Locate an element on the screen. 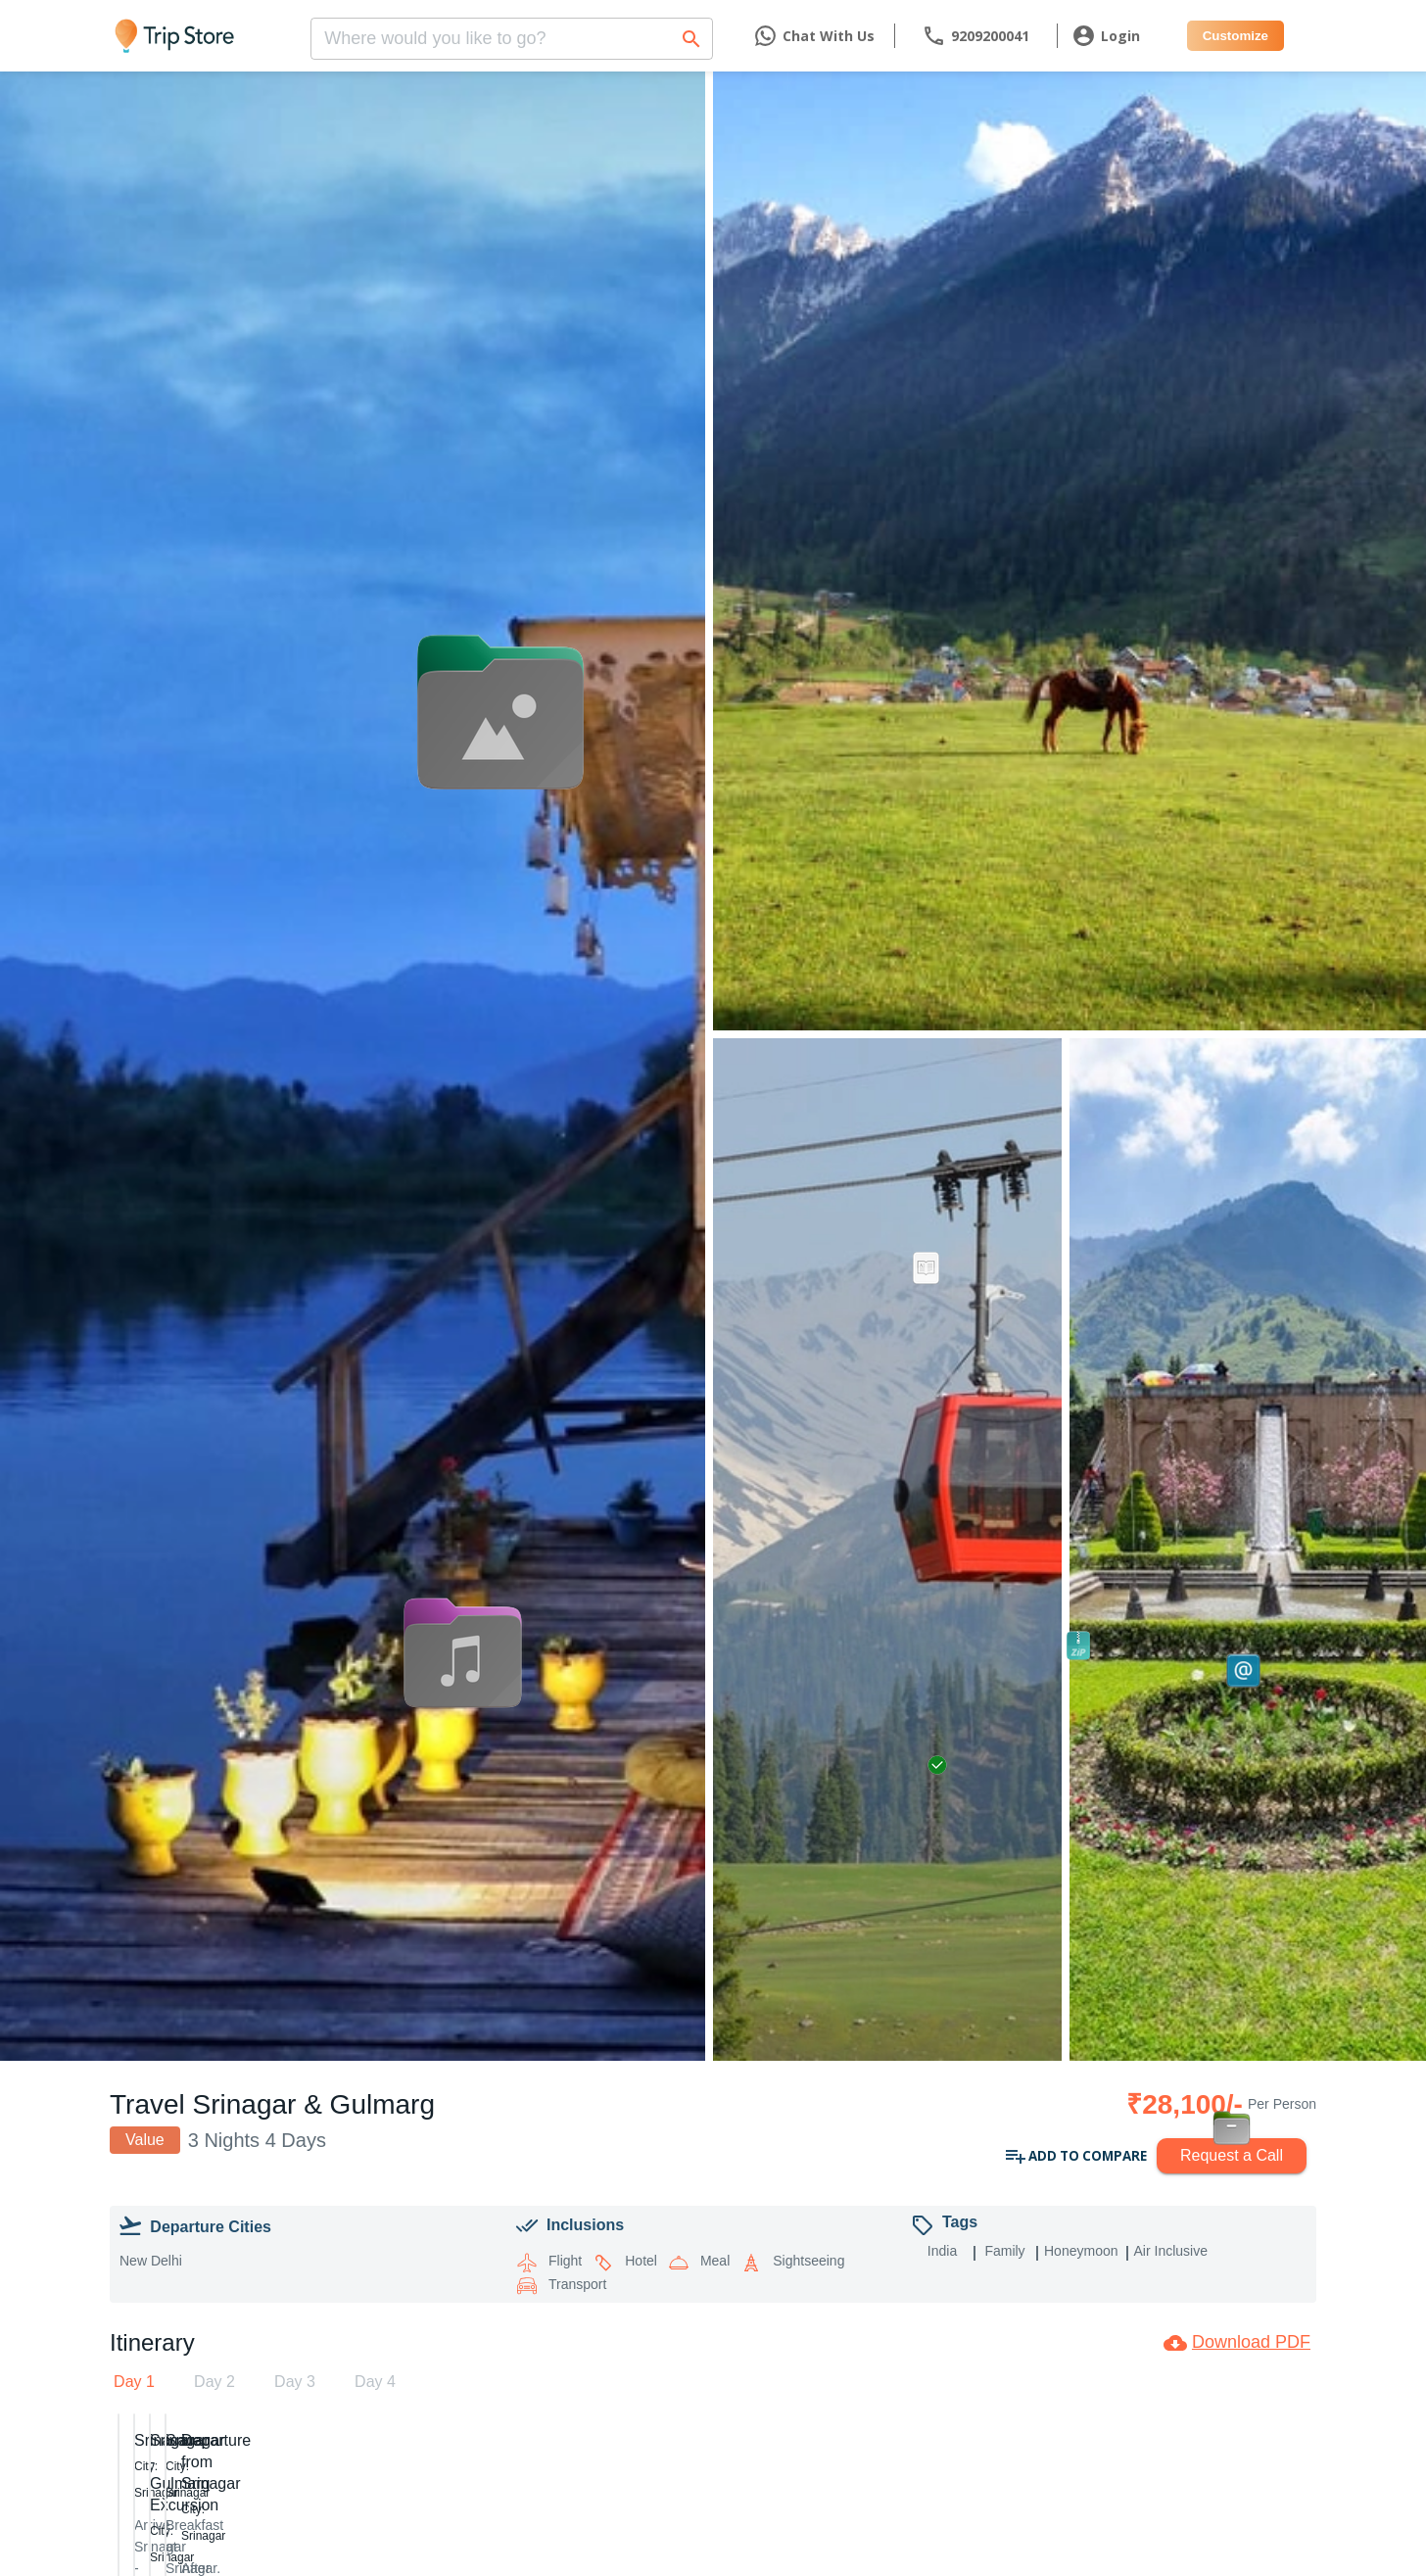 The height and width of the screenshot is (2576, 1426). indicates file is synced and shared successfully is located at coordinates (937, 1765).